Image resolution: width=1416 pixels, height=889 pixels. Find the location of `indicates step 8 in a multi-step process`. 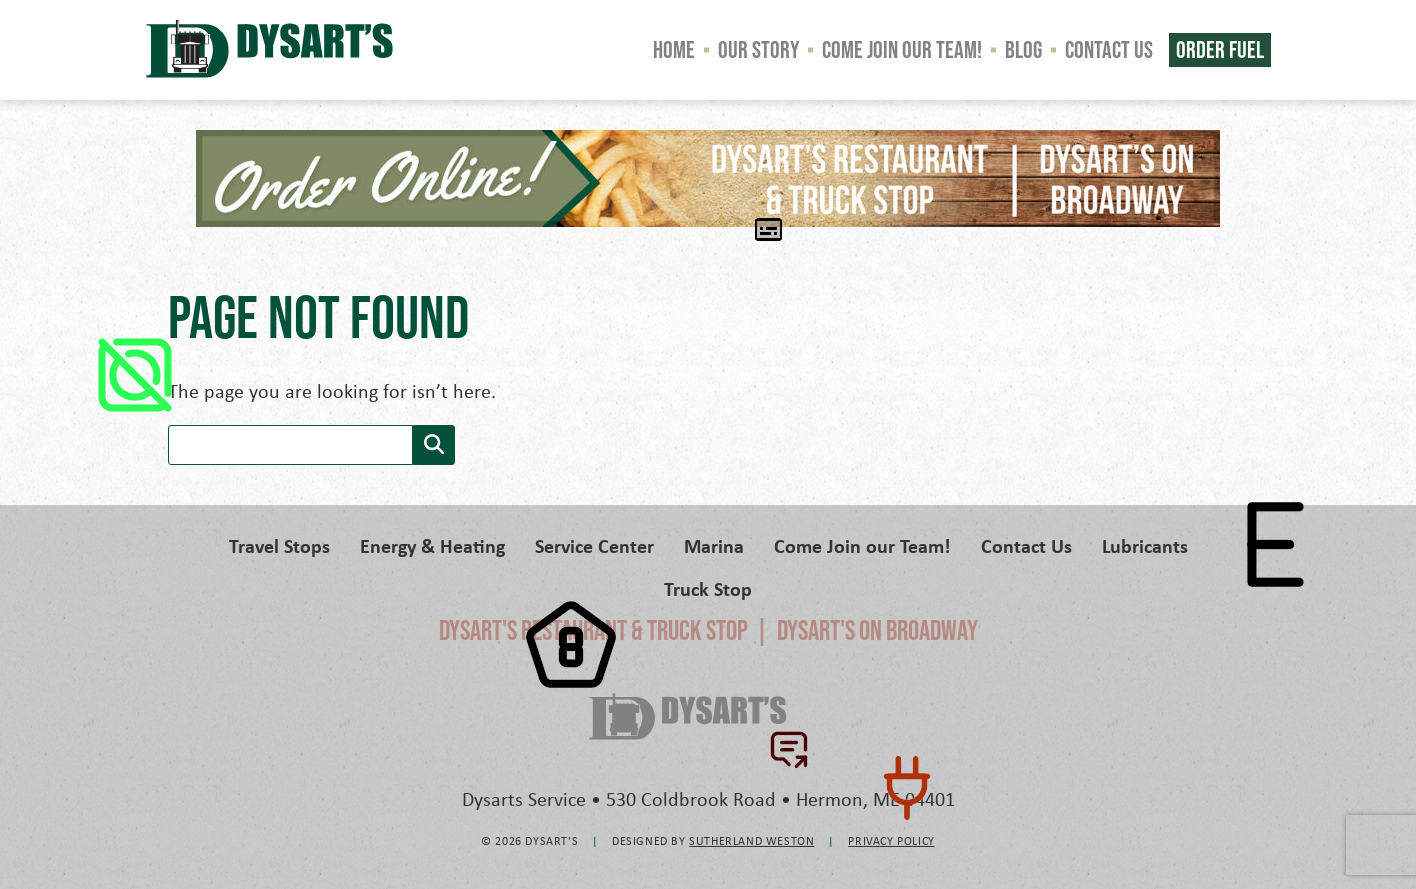

indicates step 8 in a multi-step process is located at coordinates (571, 647).